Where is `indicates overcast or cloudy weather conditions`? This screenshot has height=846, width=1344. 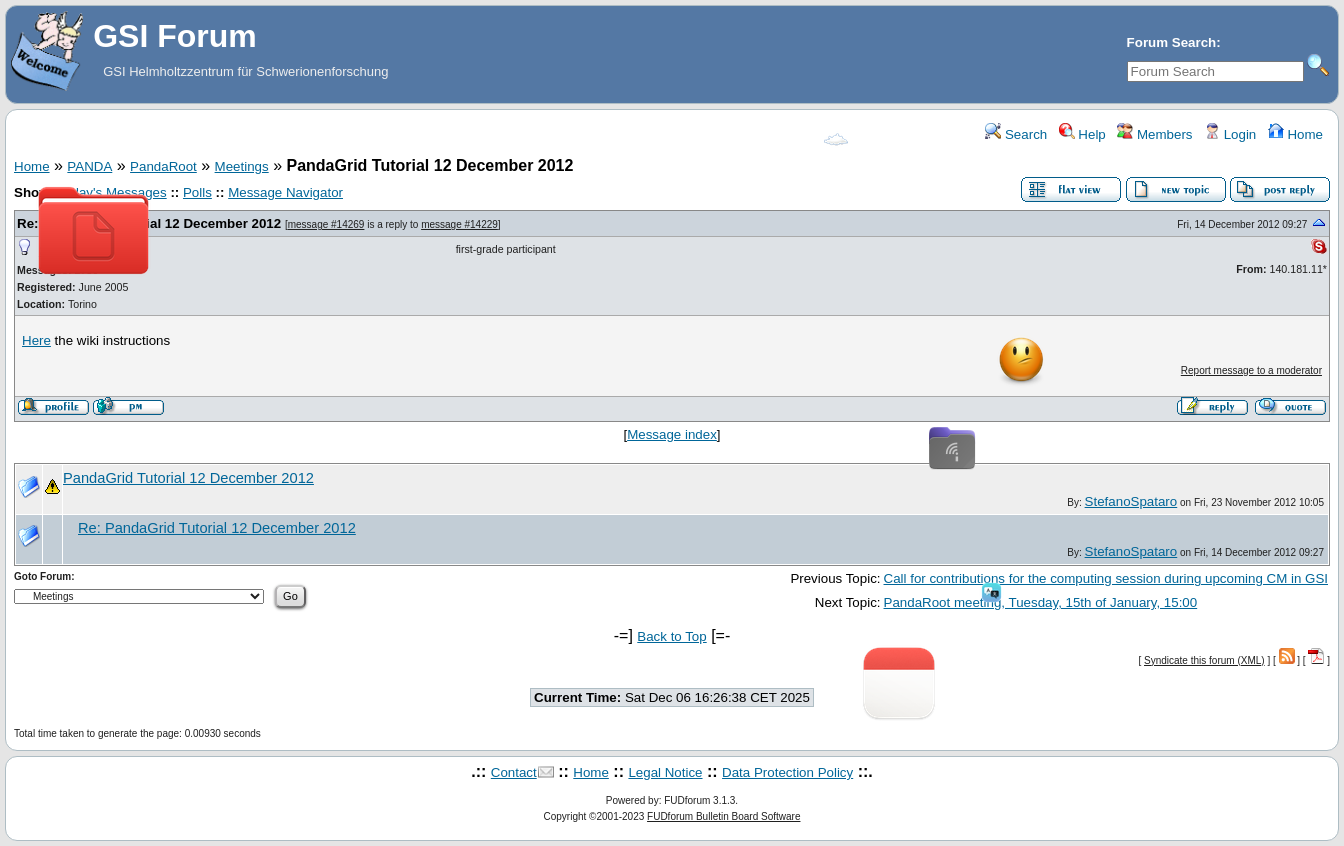
indicates overcast or cloudy weather conditions is located at coordinates (836, 141).